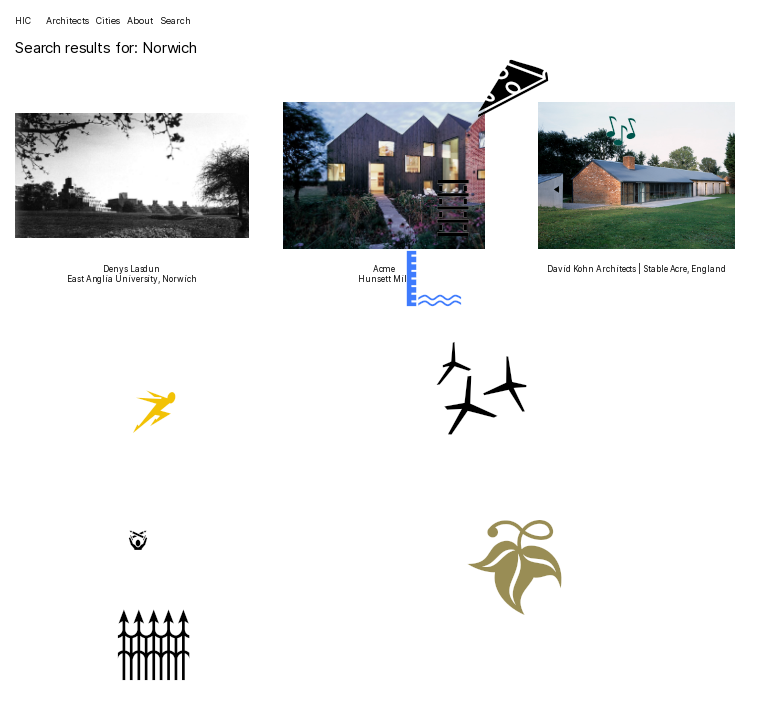 Image resolution: width=768 pixels, height=720 pixels. Describe the element at coordinates (481, 388) in the screenshot. I see `deploy caltrops to slow enemies` at that location.